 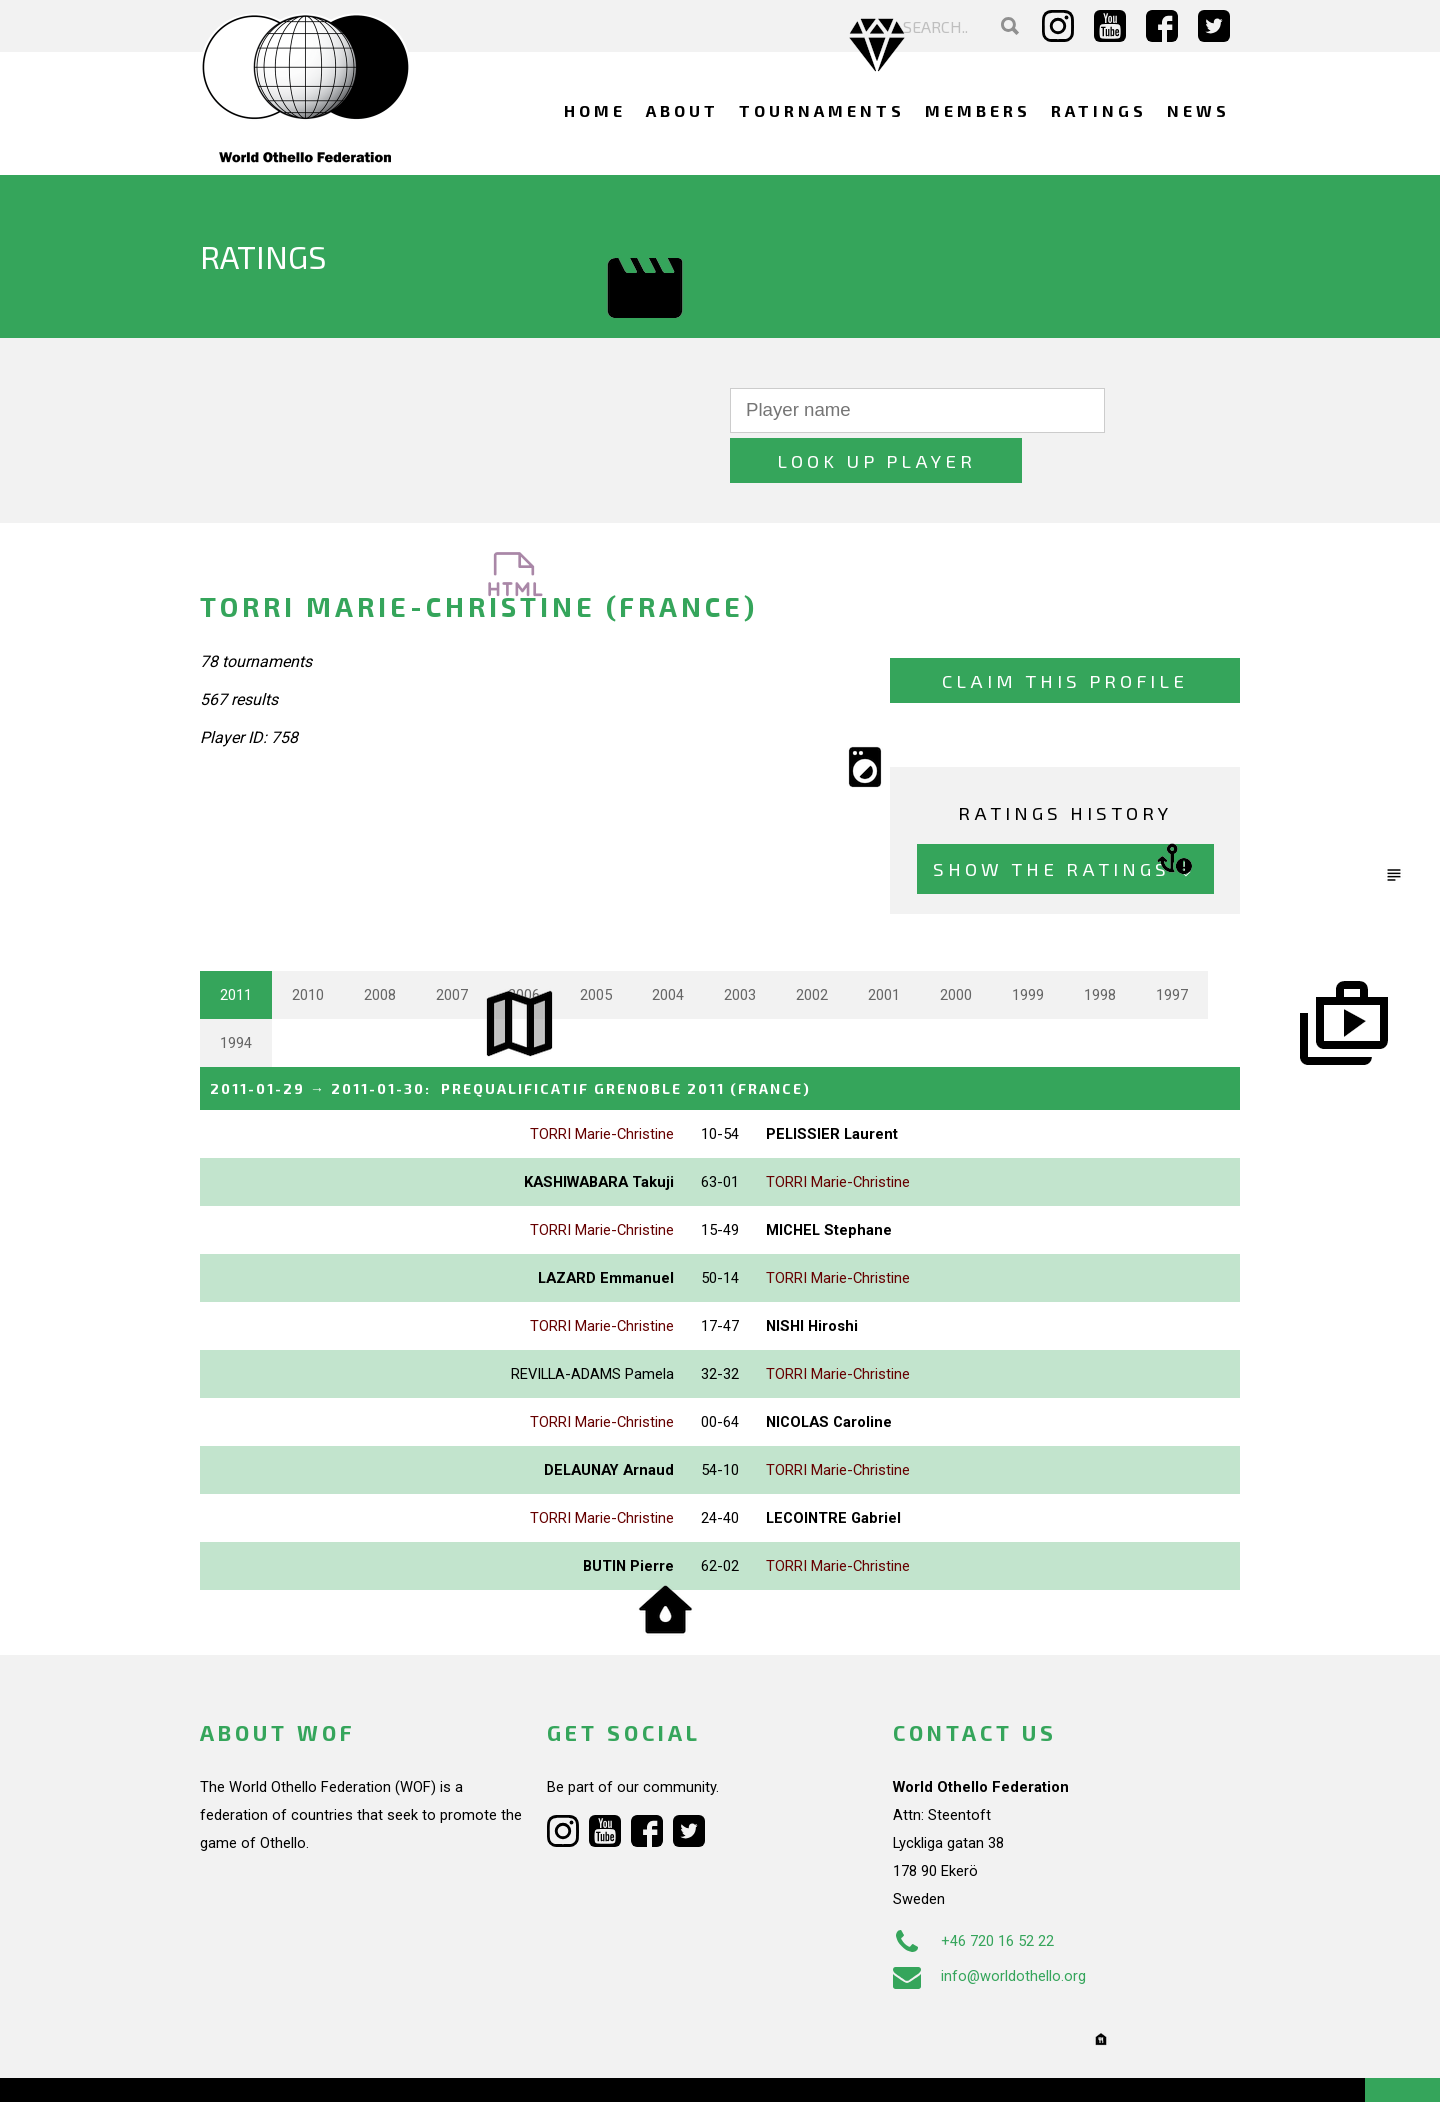 I want to click on find nearby laundromats or laundry services, so click(x=865, y=767).